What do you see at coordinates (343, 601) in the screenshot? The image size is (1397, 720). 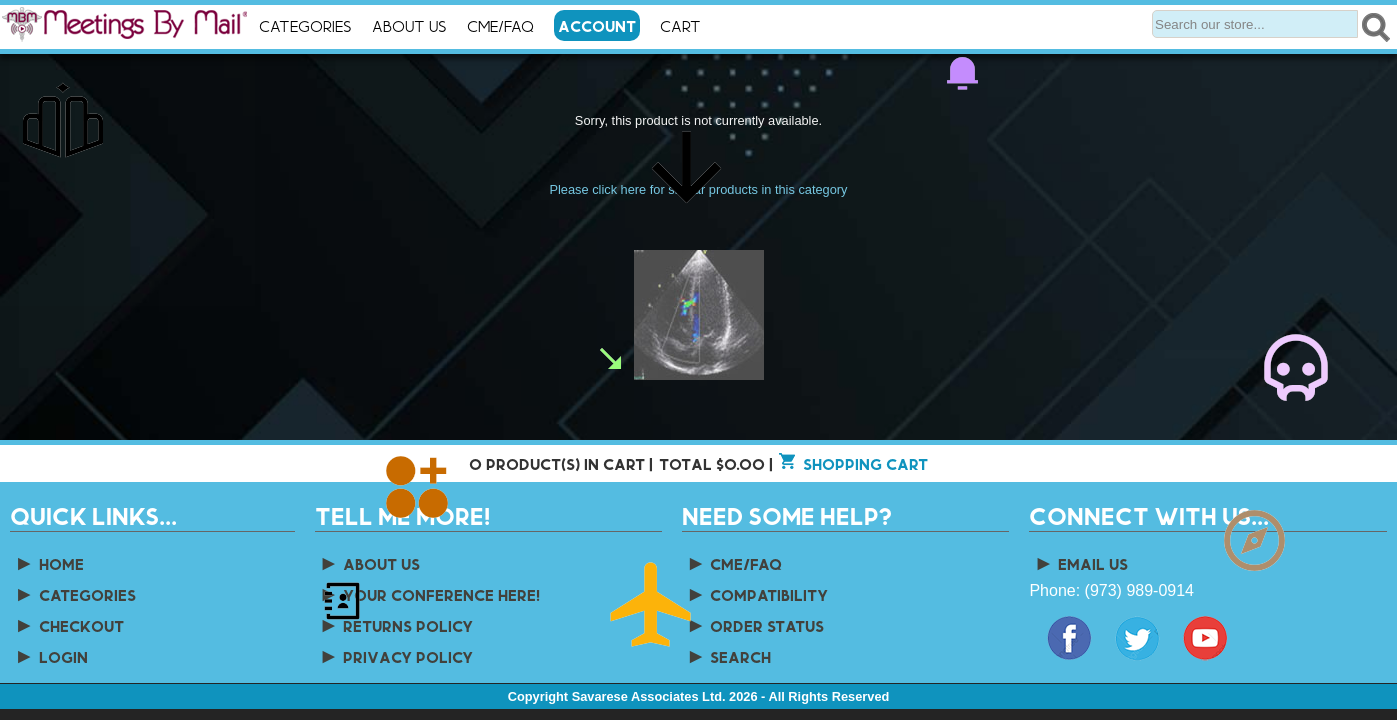 I see `open your contacts book` at bounding box center [343, 601].